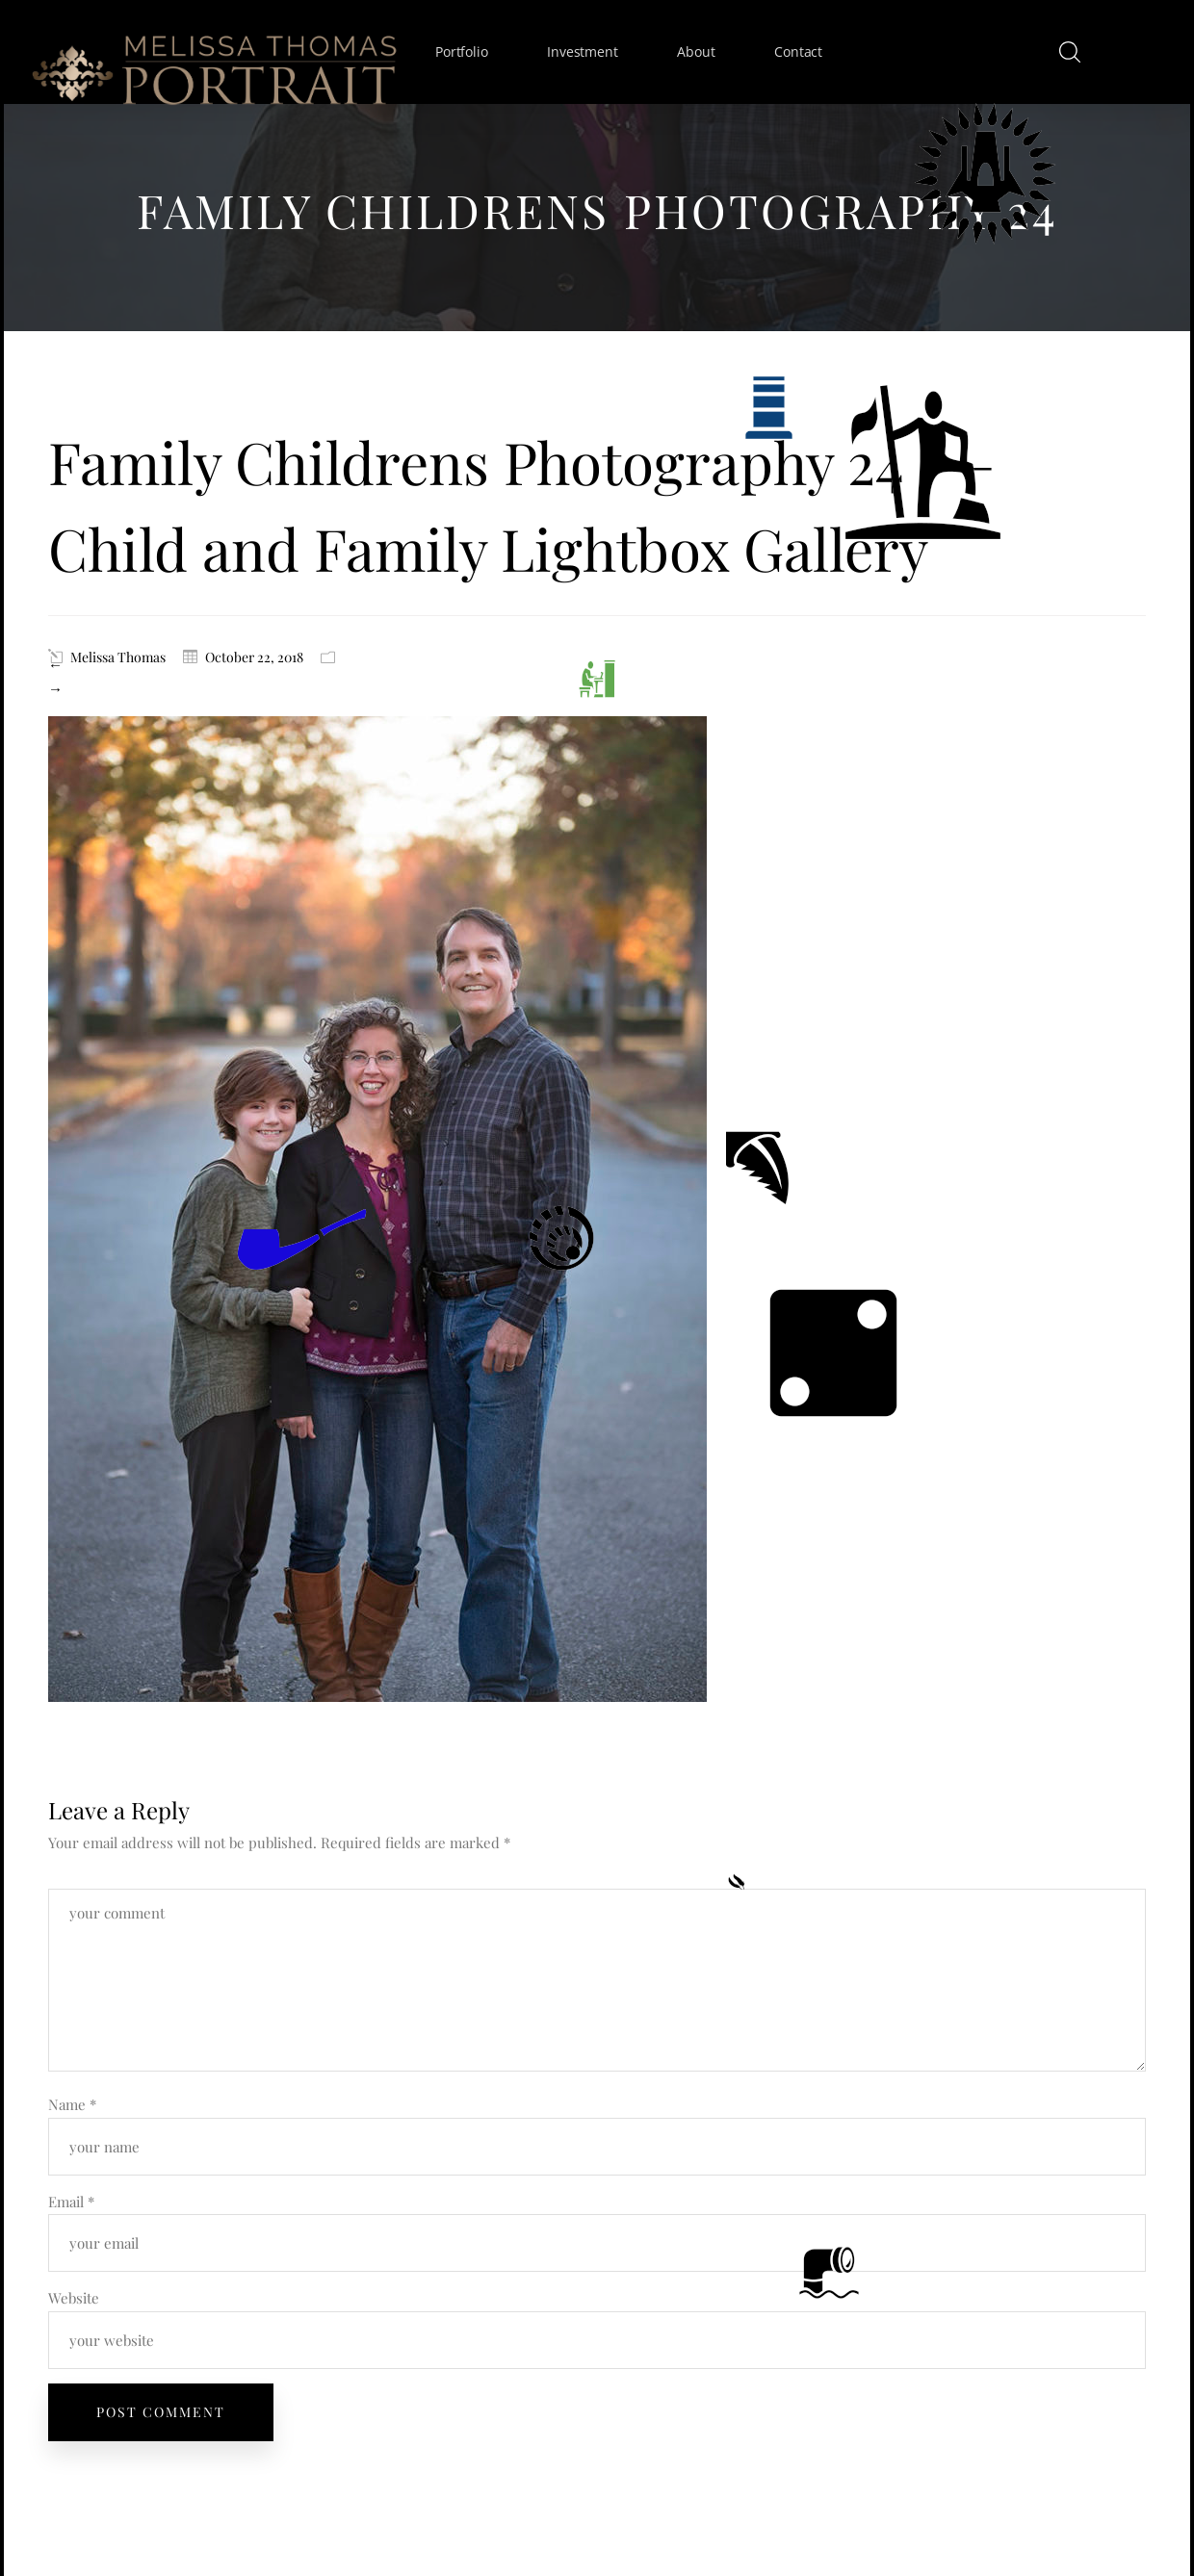  What do you see at coordinates (737, 1882) in the screenshot?
I see `indicates a writing or composition feature` at bounding box center [737, 1882].